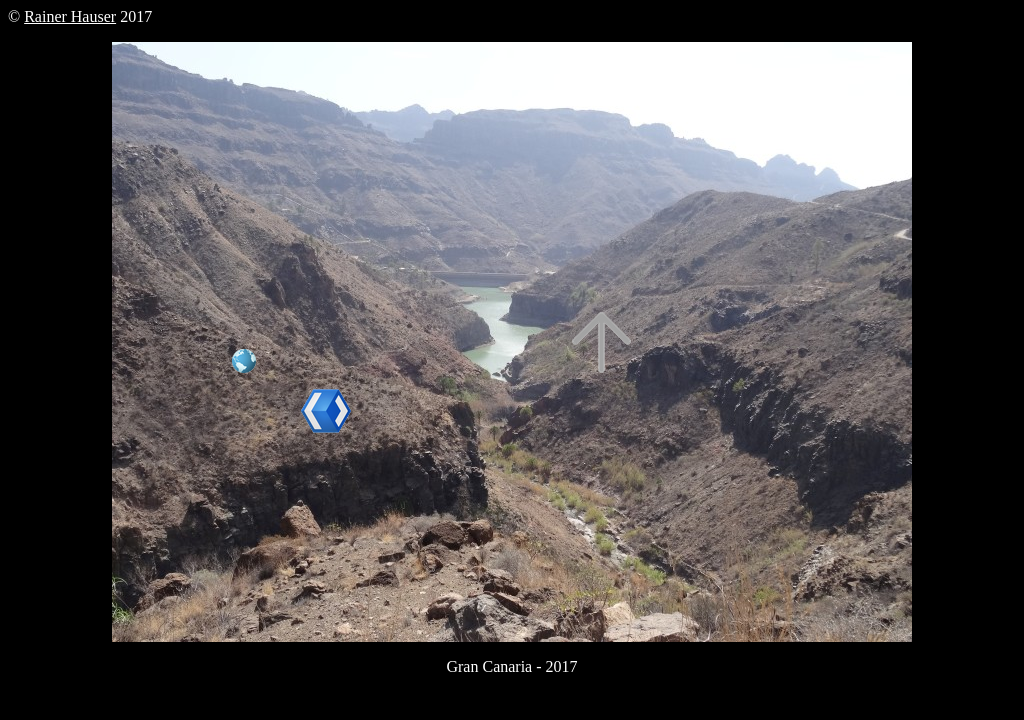 The image size is (1024, 720). I want to click on upload or send file, so click(601, 342).